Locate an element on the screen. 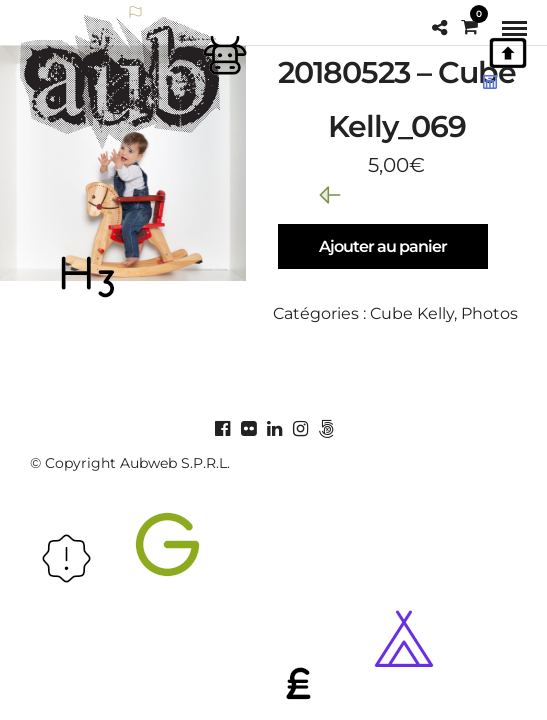 This screenshot has height=720, width=547. browse farm or agricultural content is located at coordinates (225, 56).